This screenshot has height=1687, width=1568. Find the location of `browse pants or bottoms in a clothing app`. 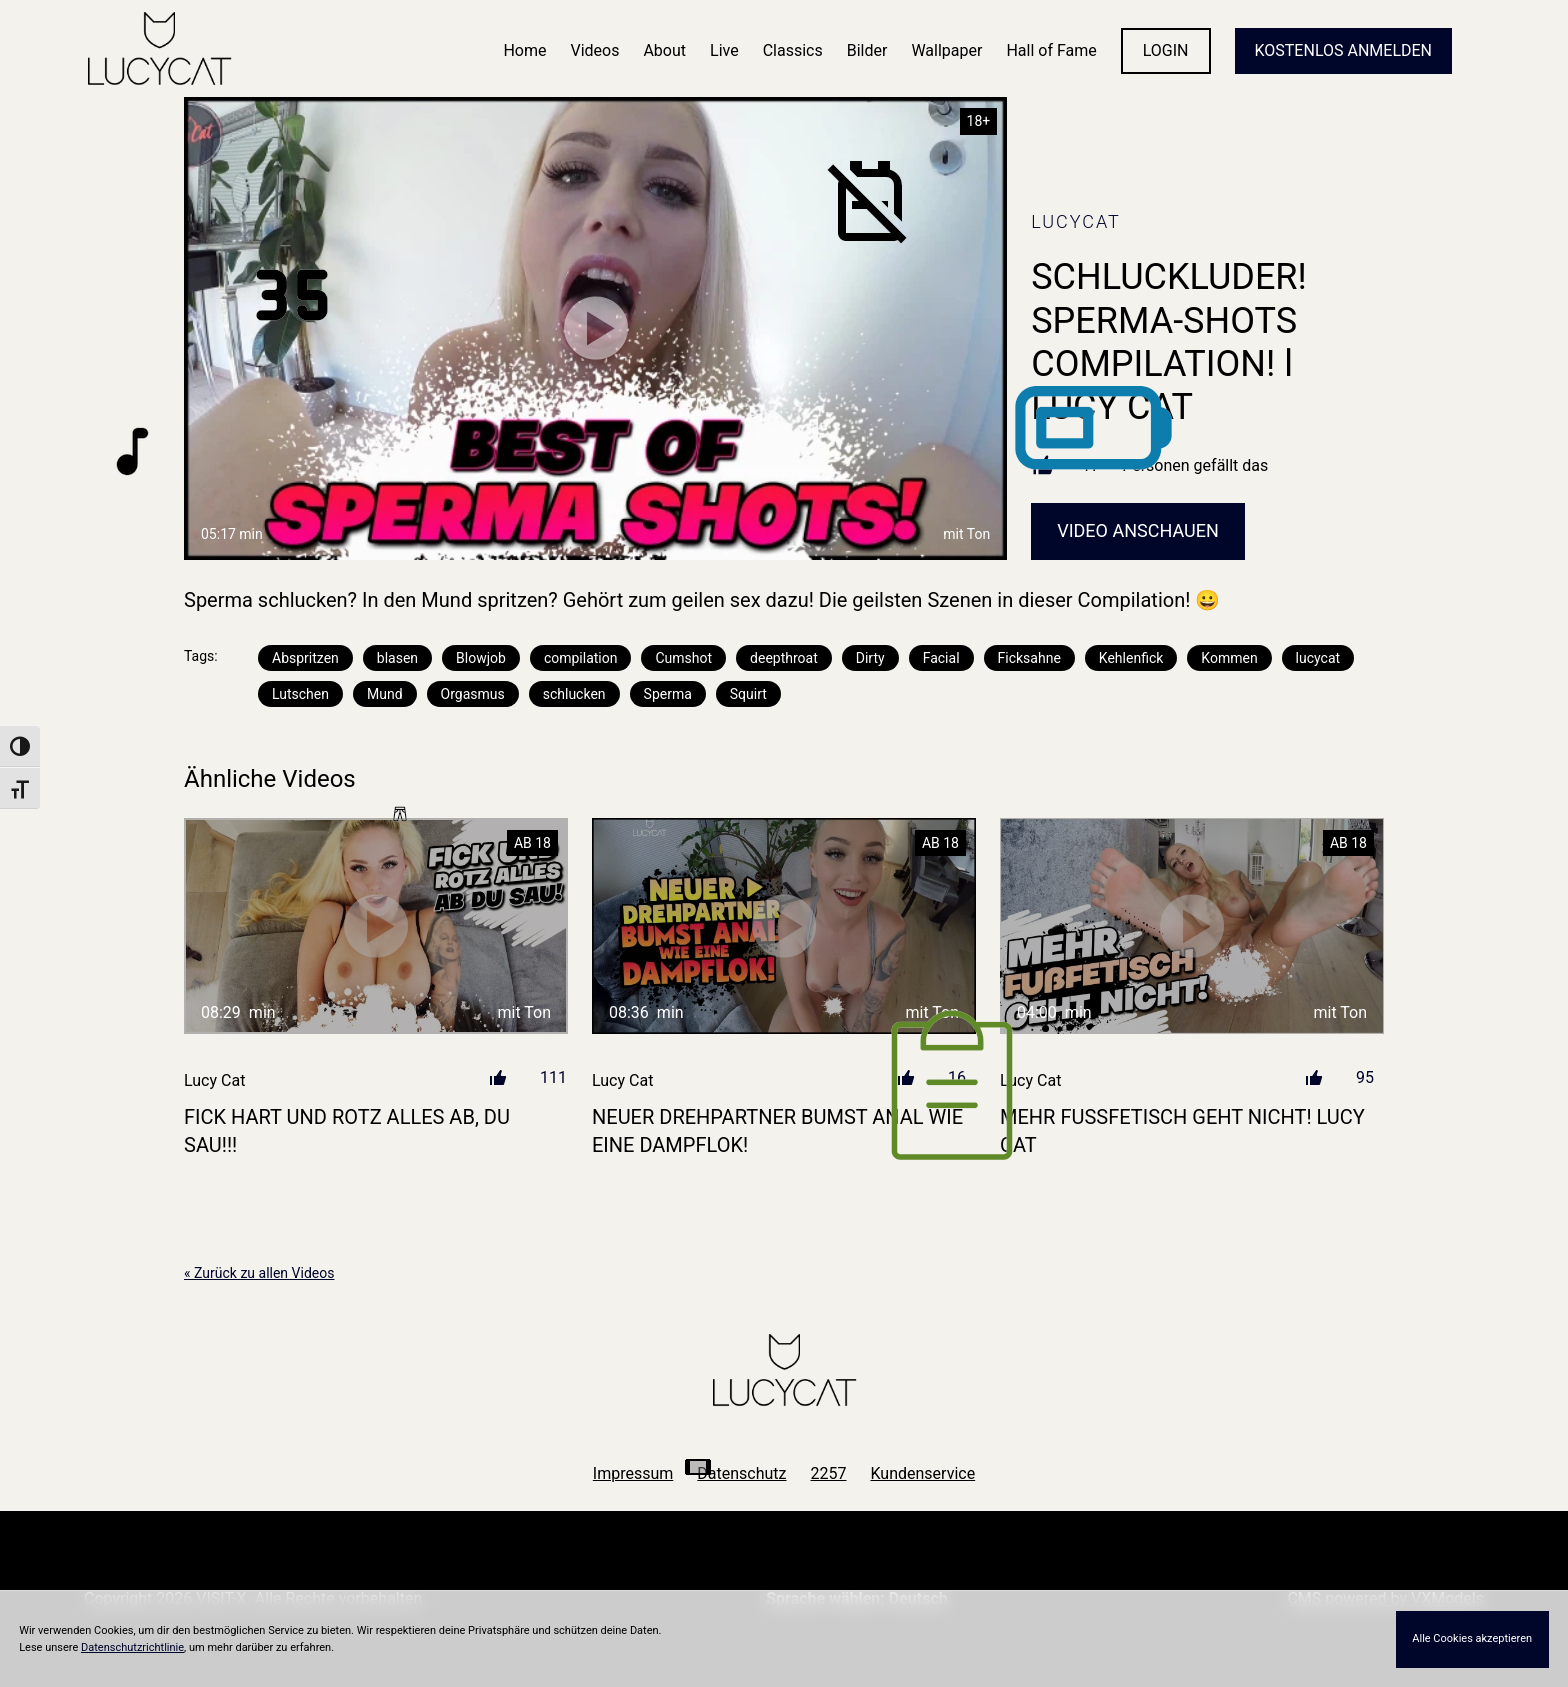

browse pants or bottoms in a clothing app is located at coordinates (400, 814).